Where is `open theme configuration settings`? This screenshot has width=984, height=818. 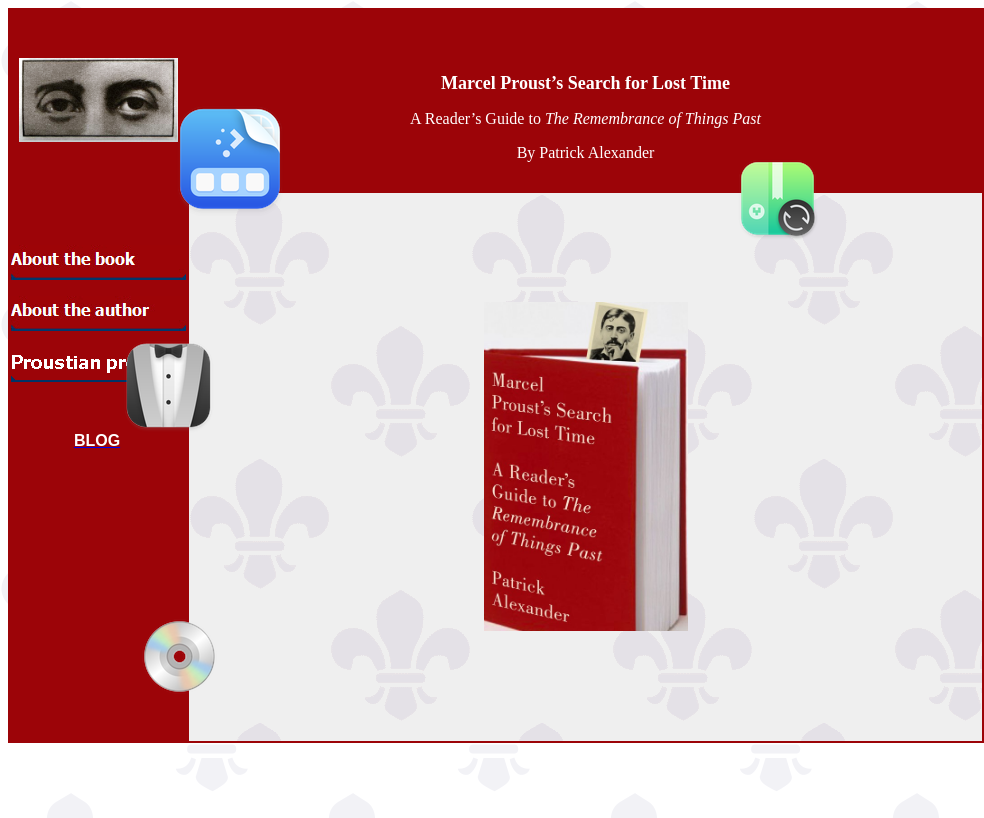 open theme configuration settings is located at coordinates (168, 385).